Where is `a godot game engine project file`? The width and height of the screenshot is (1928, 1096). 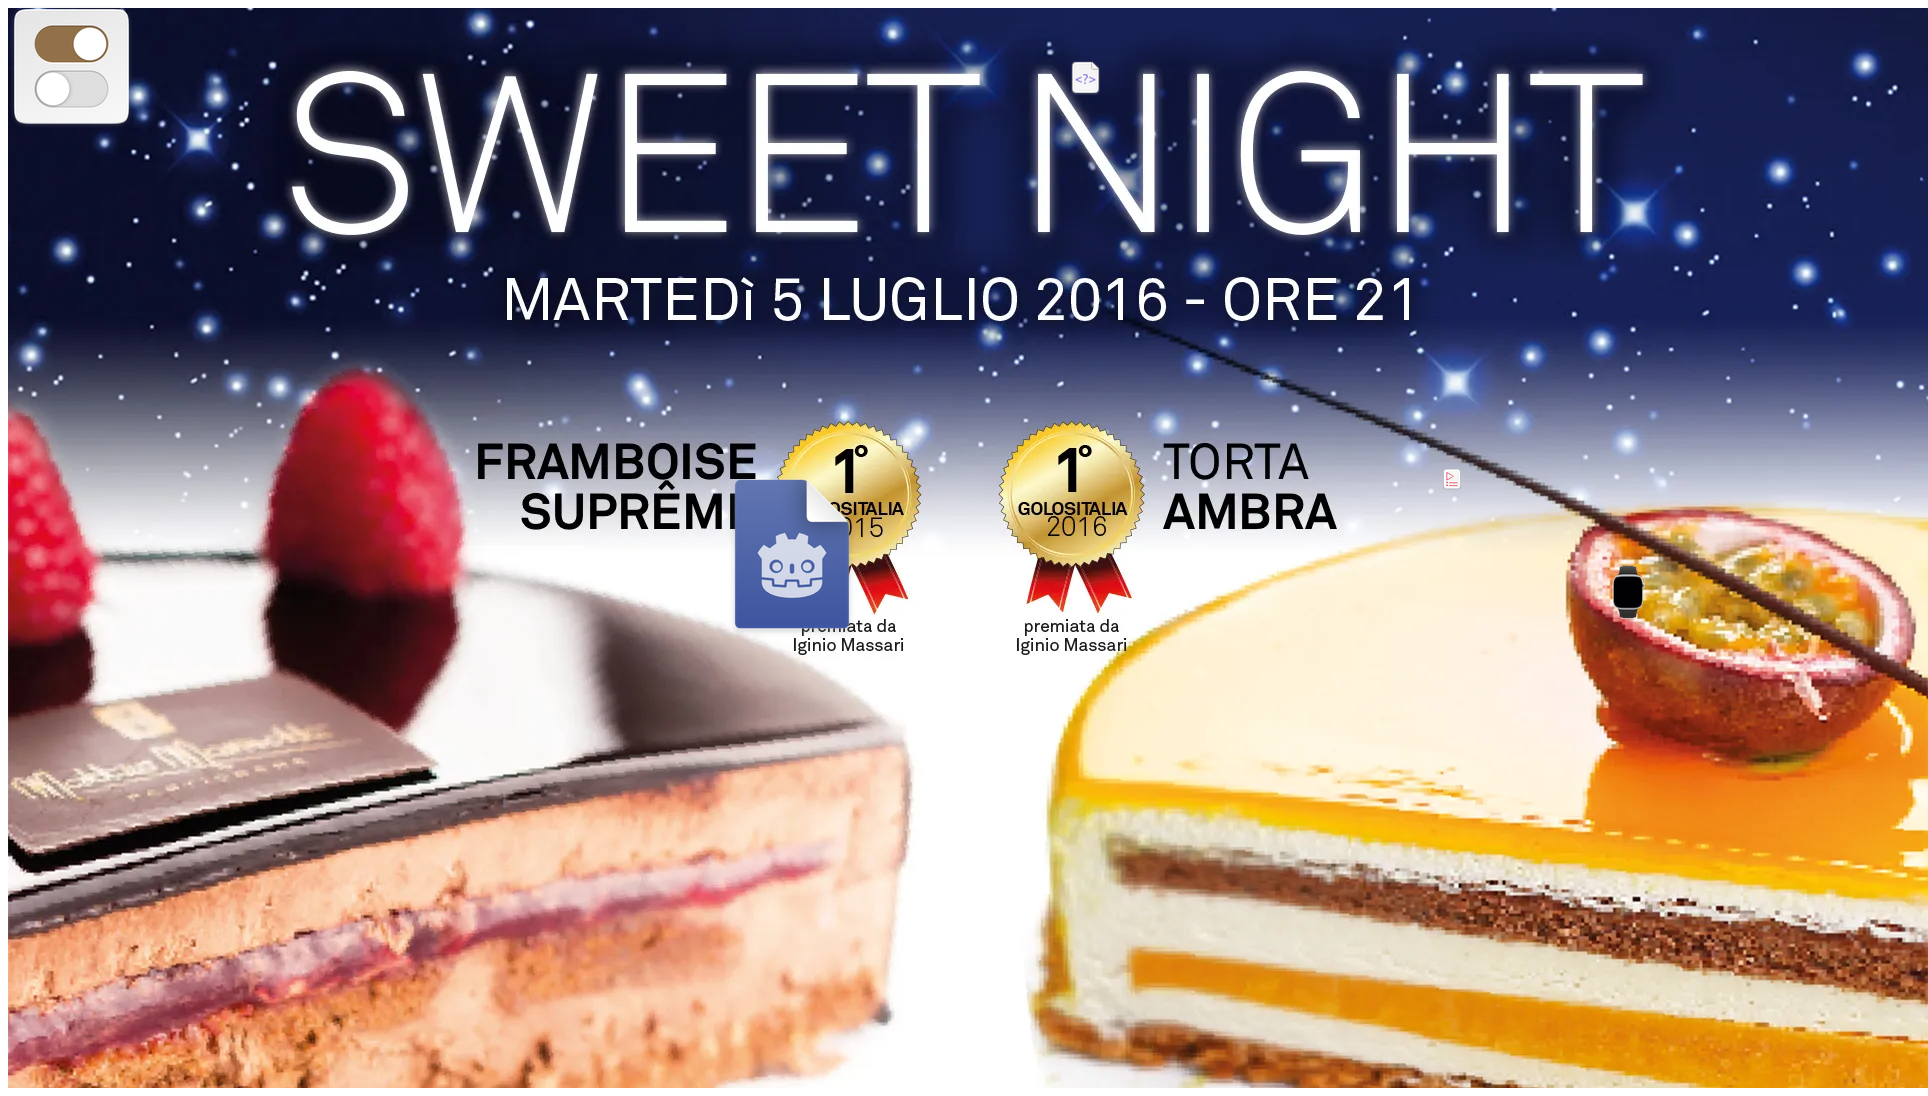
a godot game engine project file is located at coordinates (792, 557).